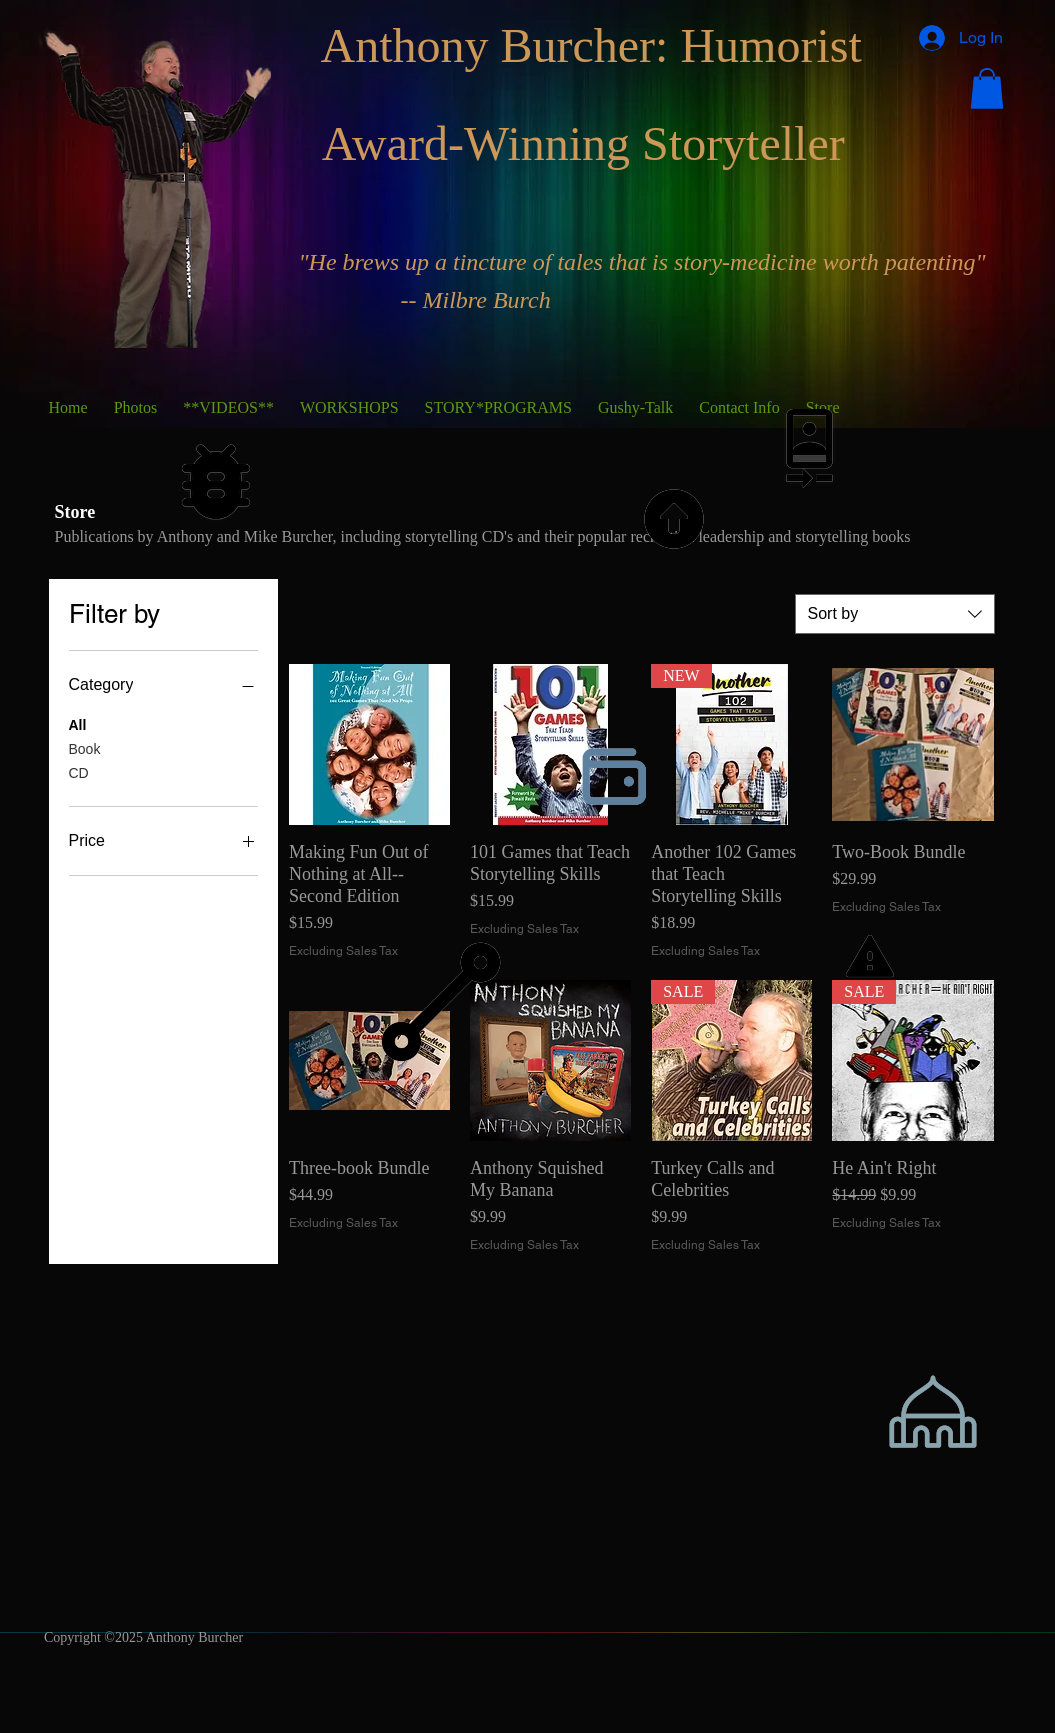  Describe the element at coordinates (870, 956) in the screenshot. I see `indicates a warning or potential problem` at that location.